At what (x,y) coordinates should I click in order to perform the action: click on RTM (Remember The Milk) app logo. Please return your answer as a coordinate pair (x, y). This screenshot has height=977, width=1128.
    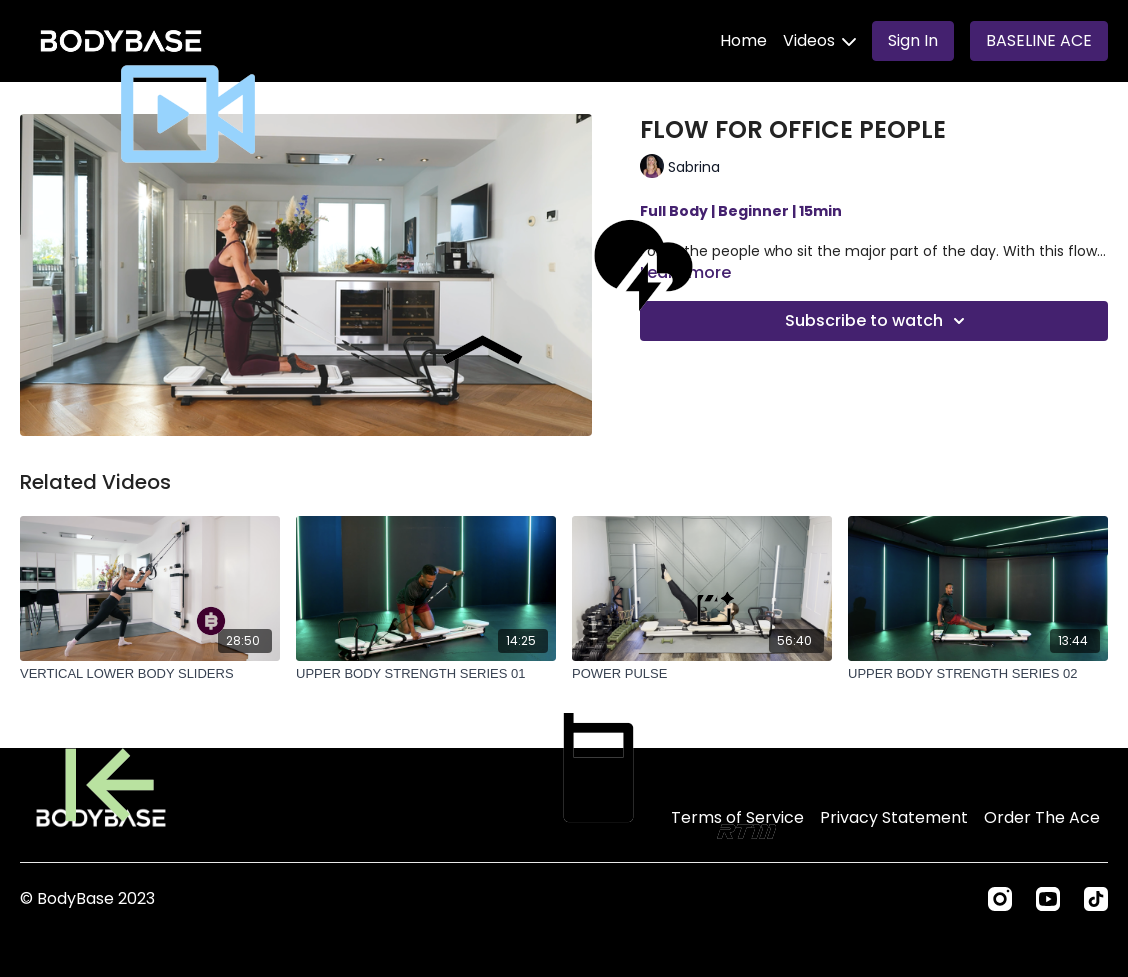
    Looking at the image, I should click on (746, 831).